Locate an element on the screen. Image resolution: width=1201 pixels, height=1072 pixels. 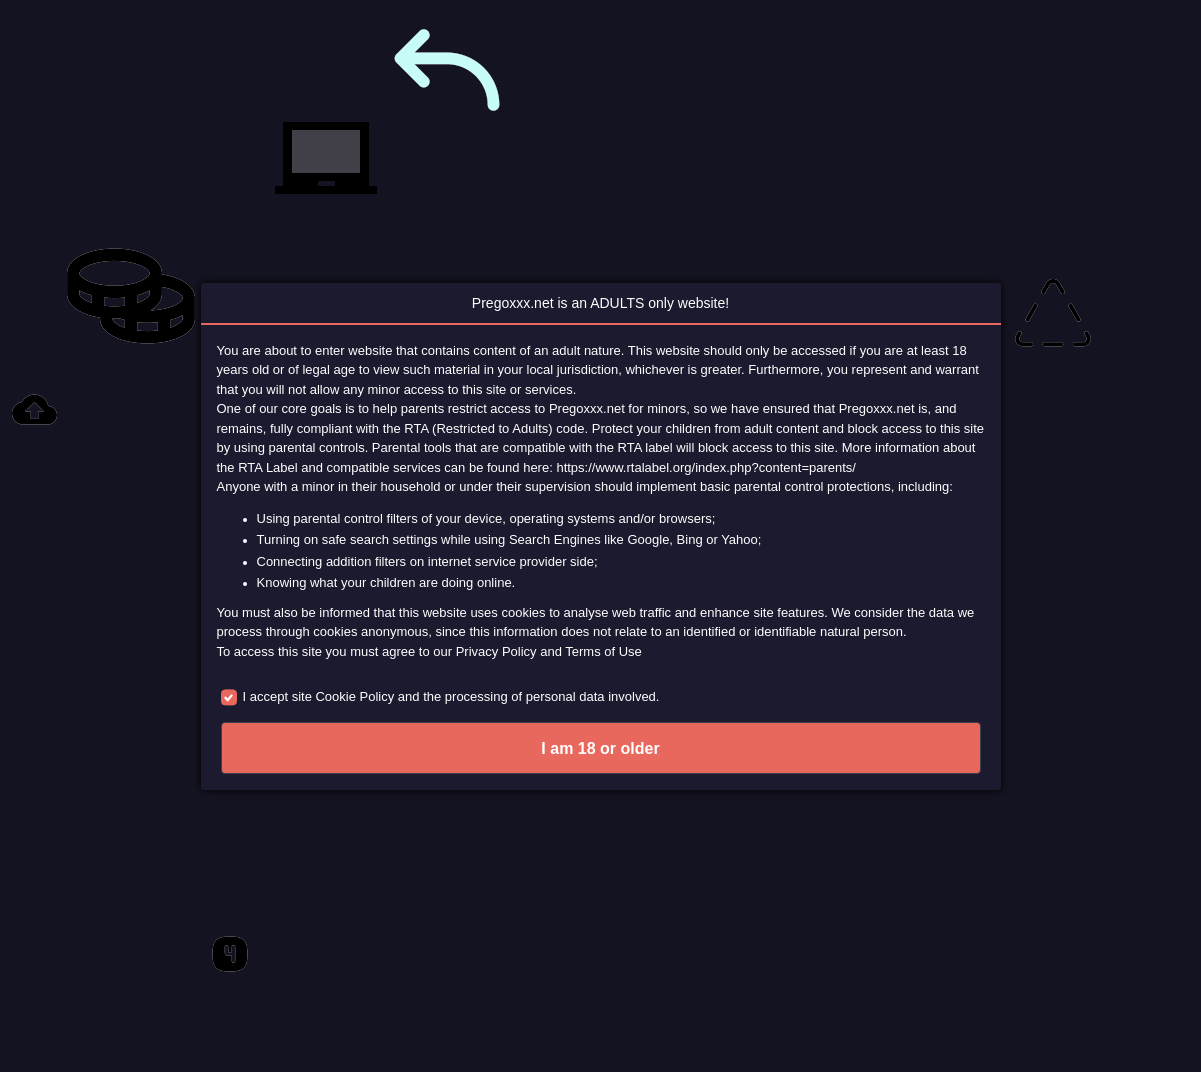
access chromebook or laptop settings is located at coordinates (326, 160).